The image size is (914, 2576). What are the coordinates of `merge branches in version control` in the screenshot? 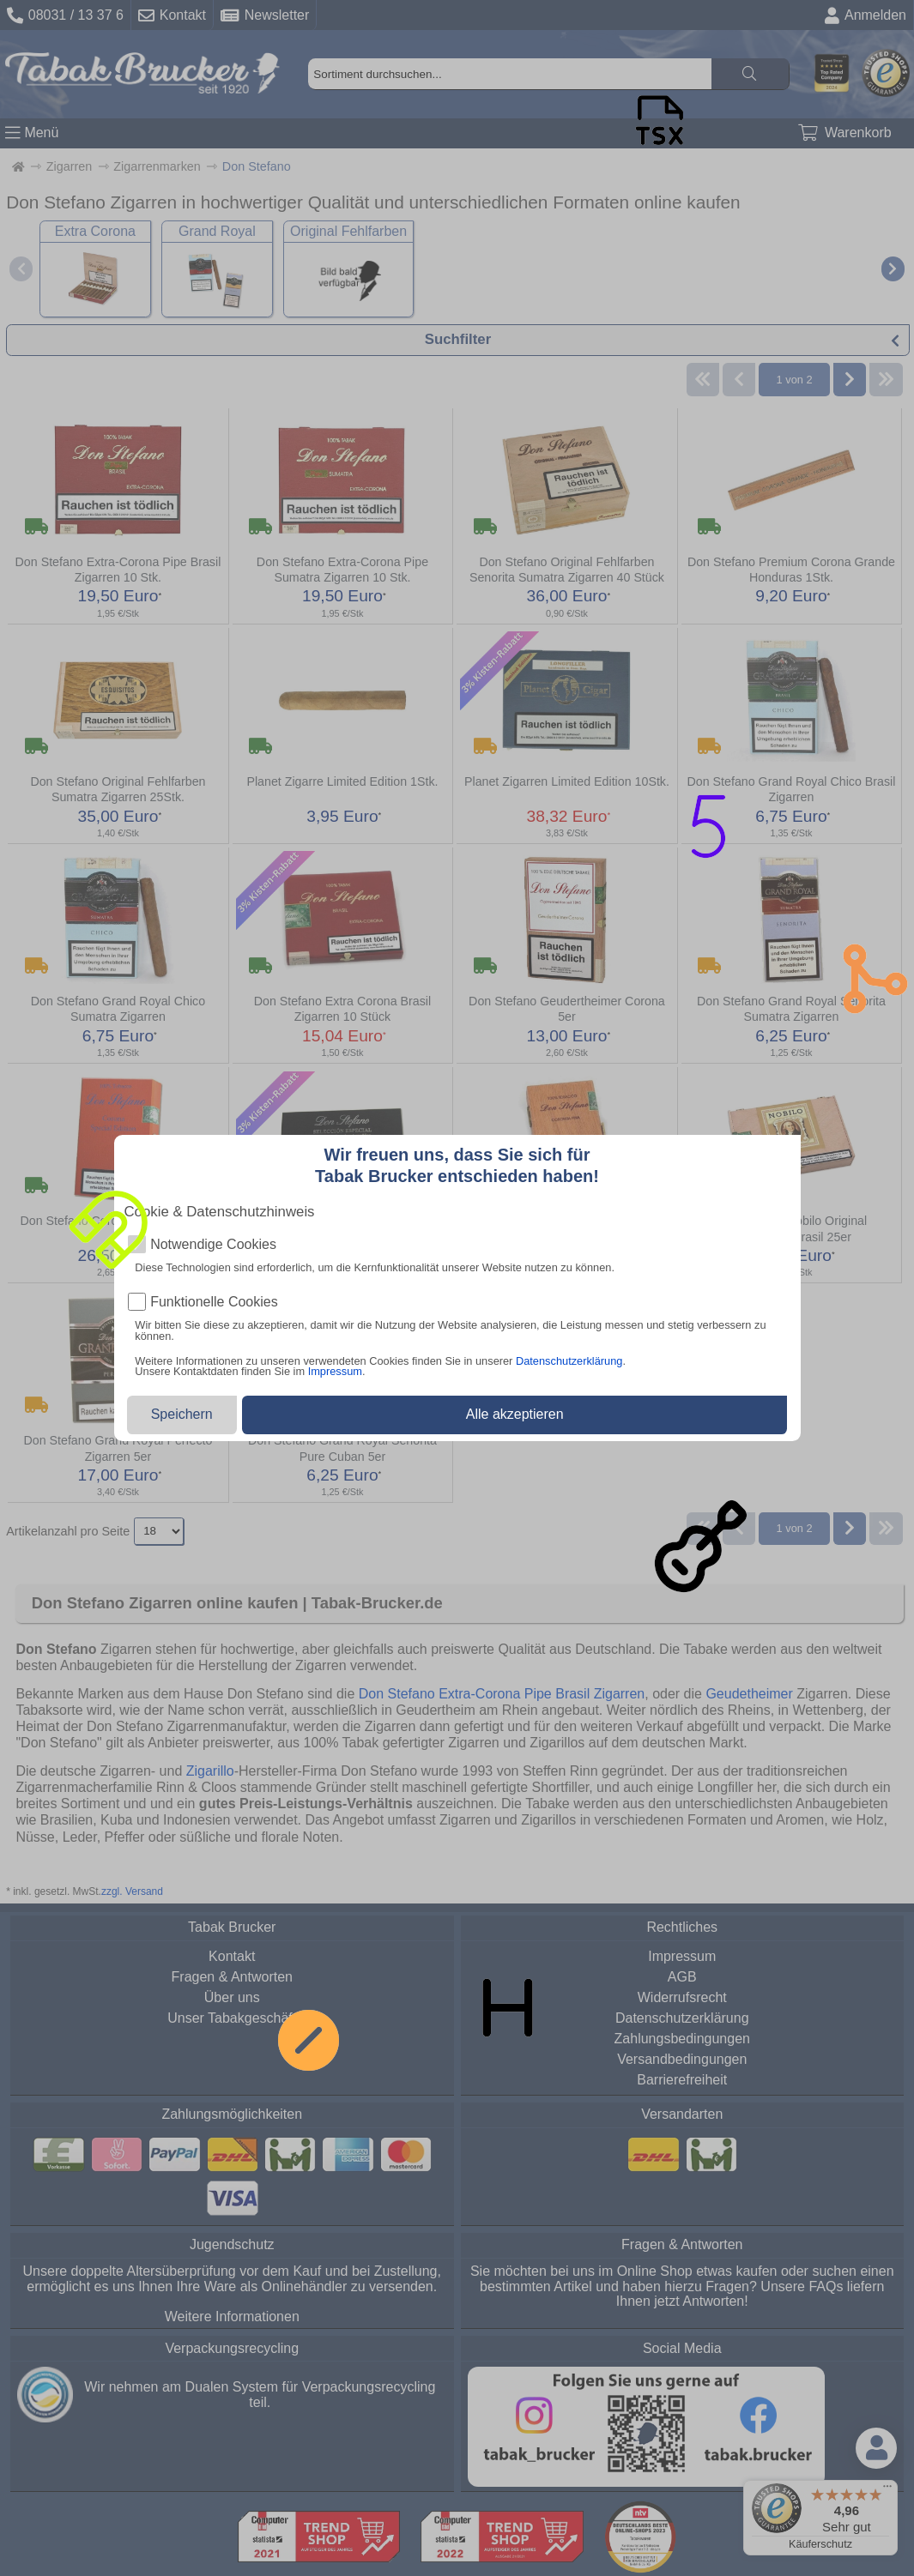 It's located at (870, 979).